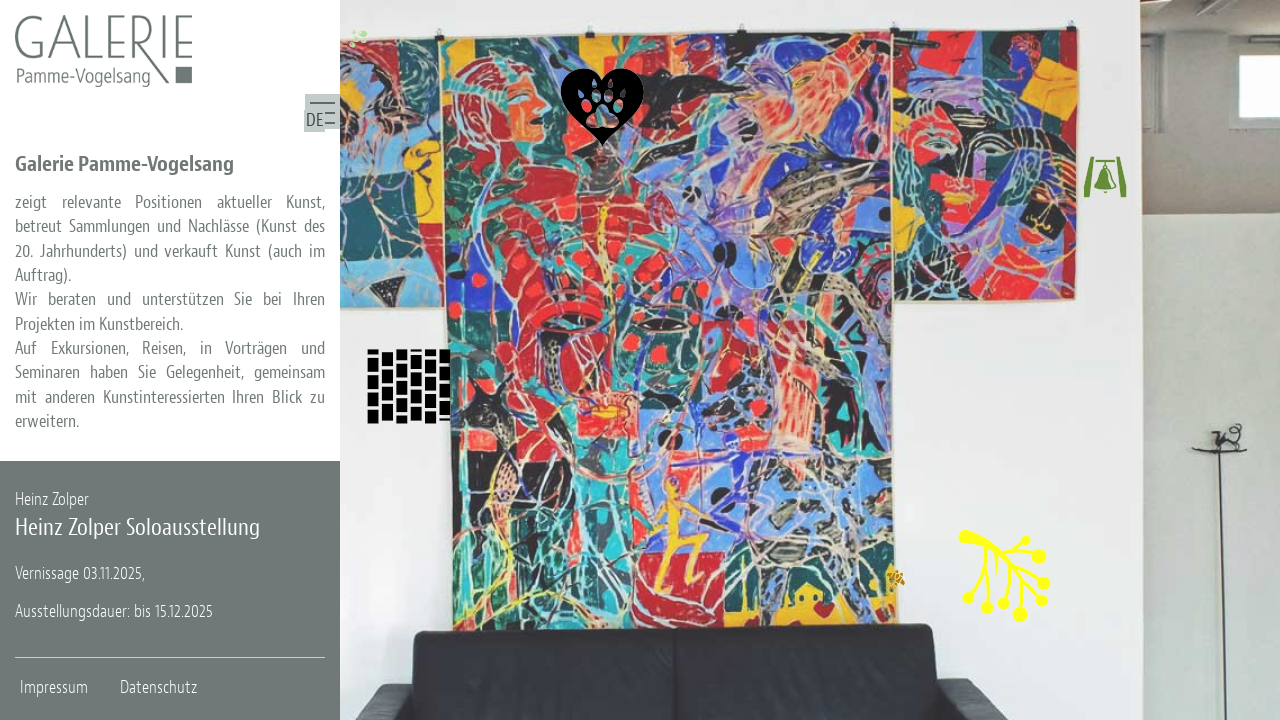  Describe the element at coordinates (895, 579) in the screenshot. I see `activate jetpack or boost ability` at that location.